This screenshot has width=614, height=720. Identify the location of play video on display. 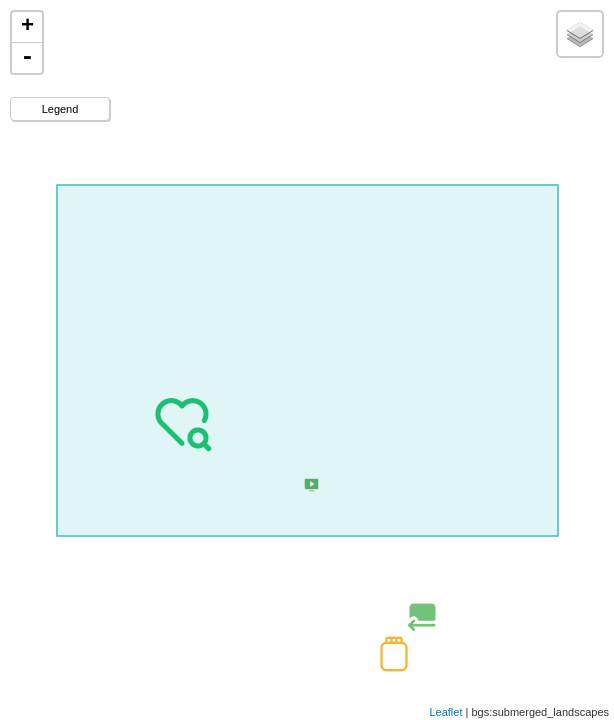
(311, 484).